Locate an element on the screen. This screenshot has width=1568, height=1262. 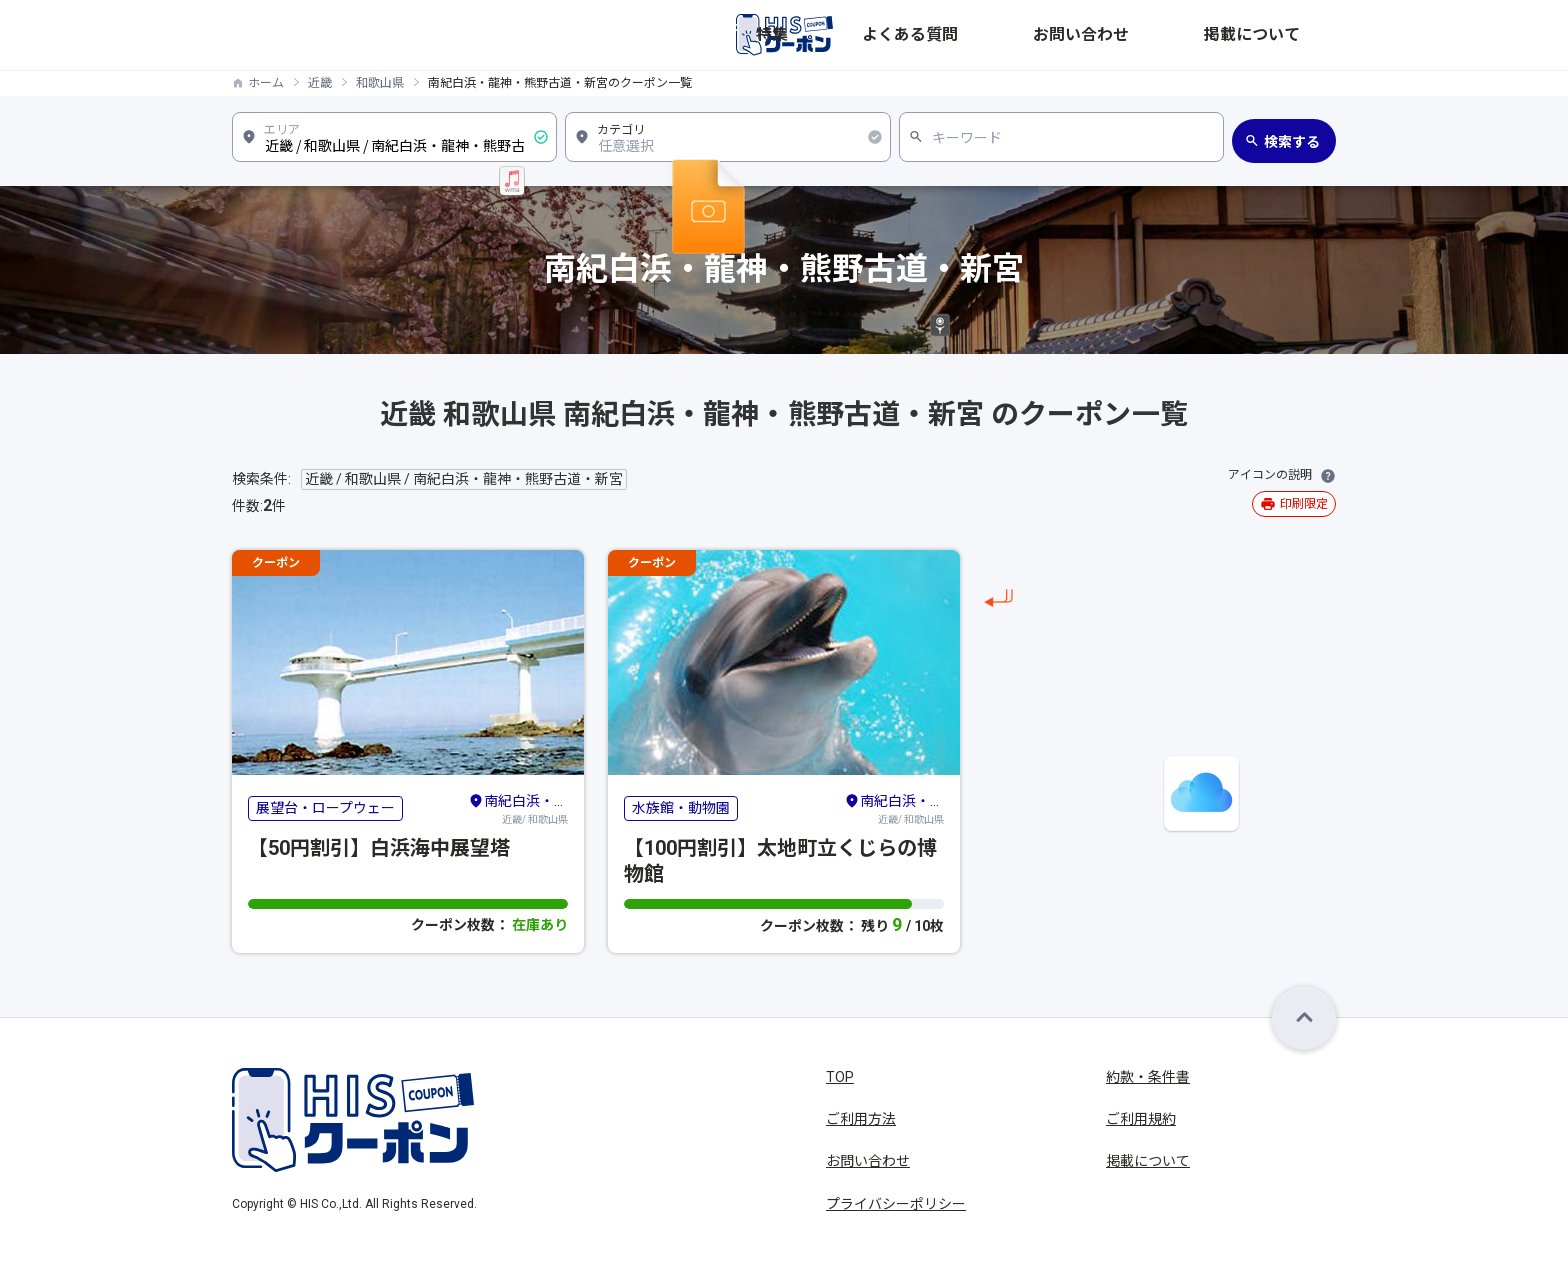
open déjà dup backup application is located at coordinates (940, 325).